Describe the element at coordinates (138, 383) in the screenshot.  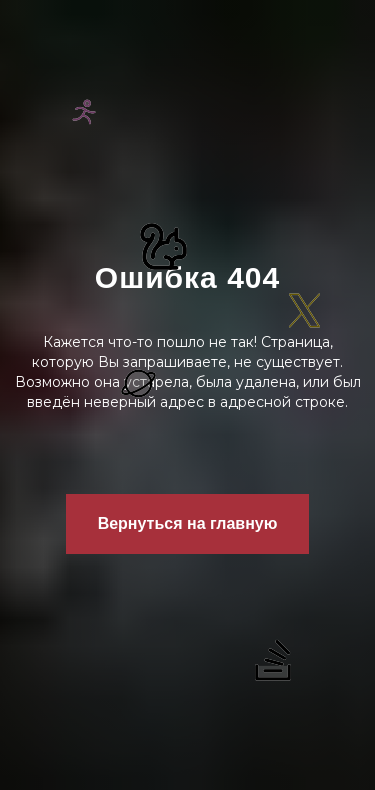
I see `explore global or worldwide content` at that location.